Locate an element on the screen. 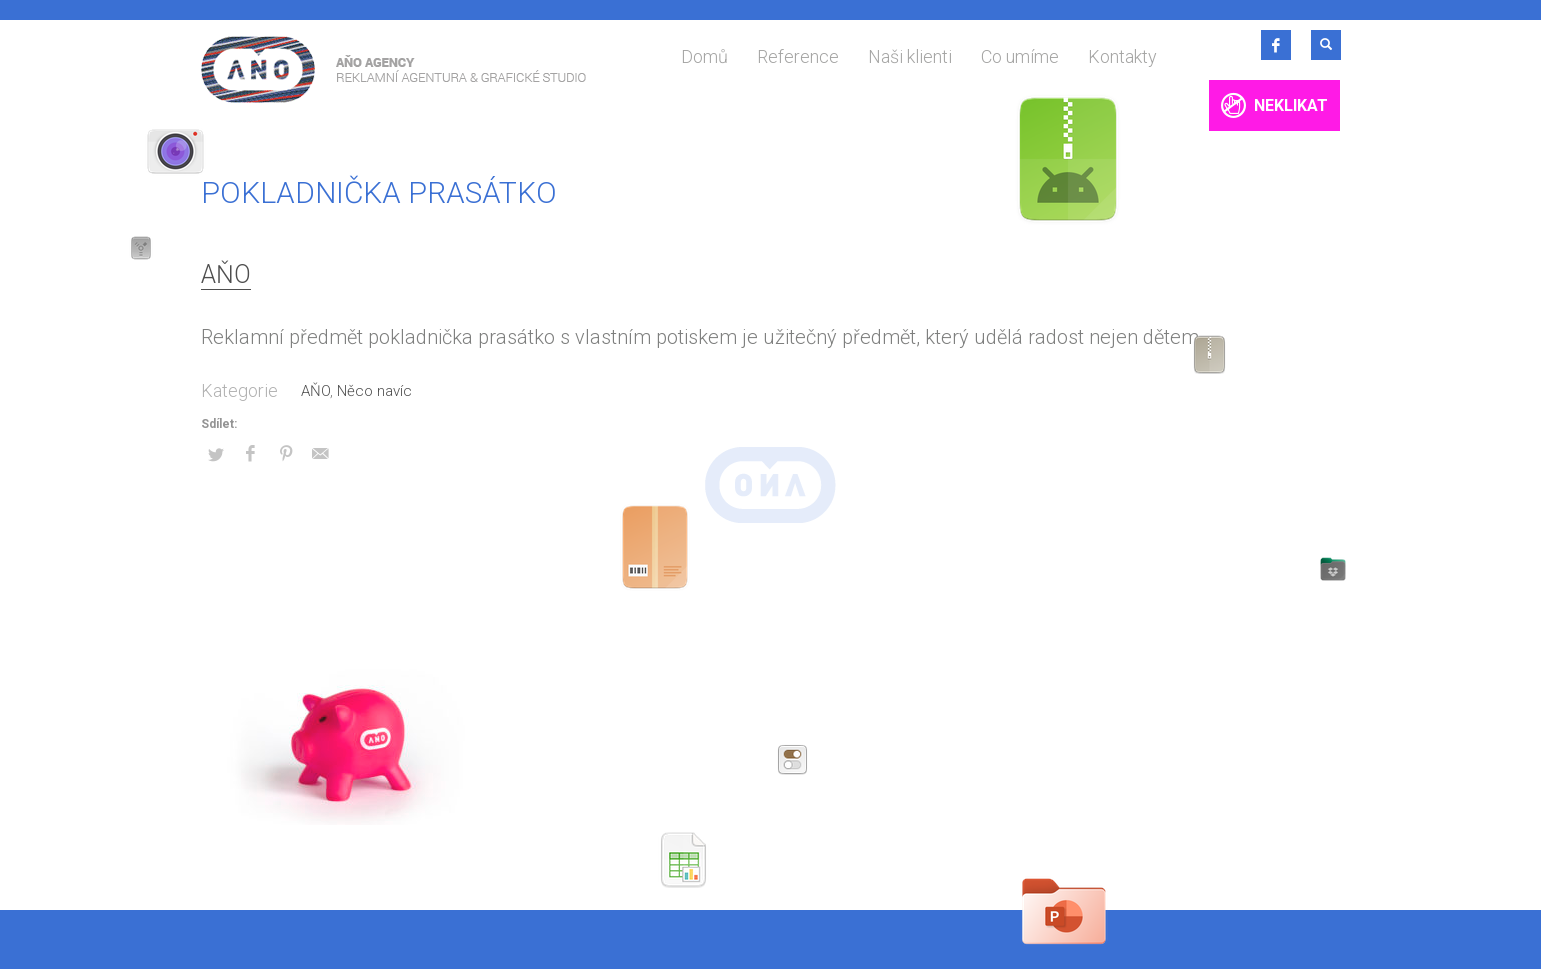  open engrampa archive manager is located at coordinates (1209, 354).